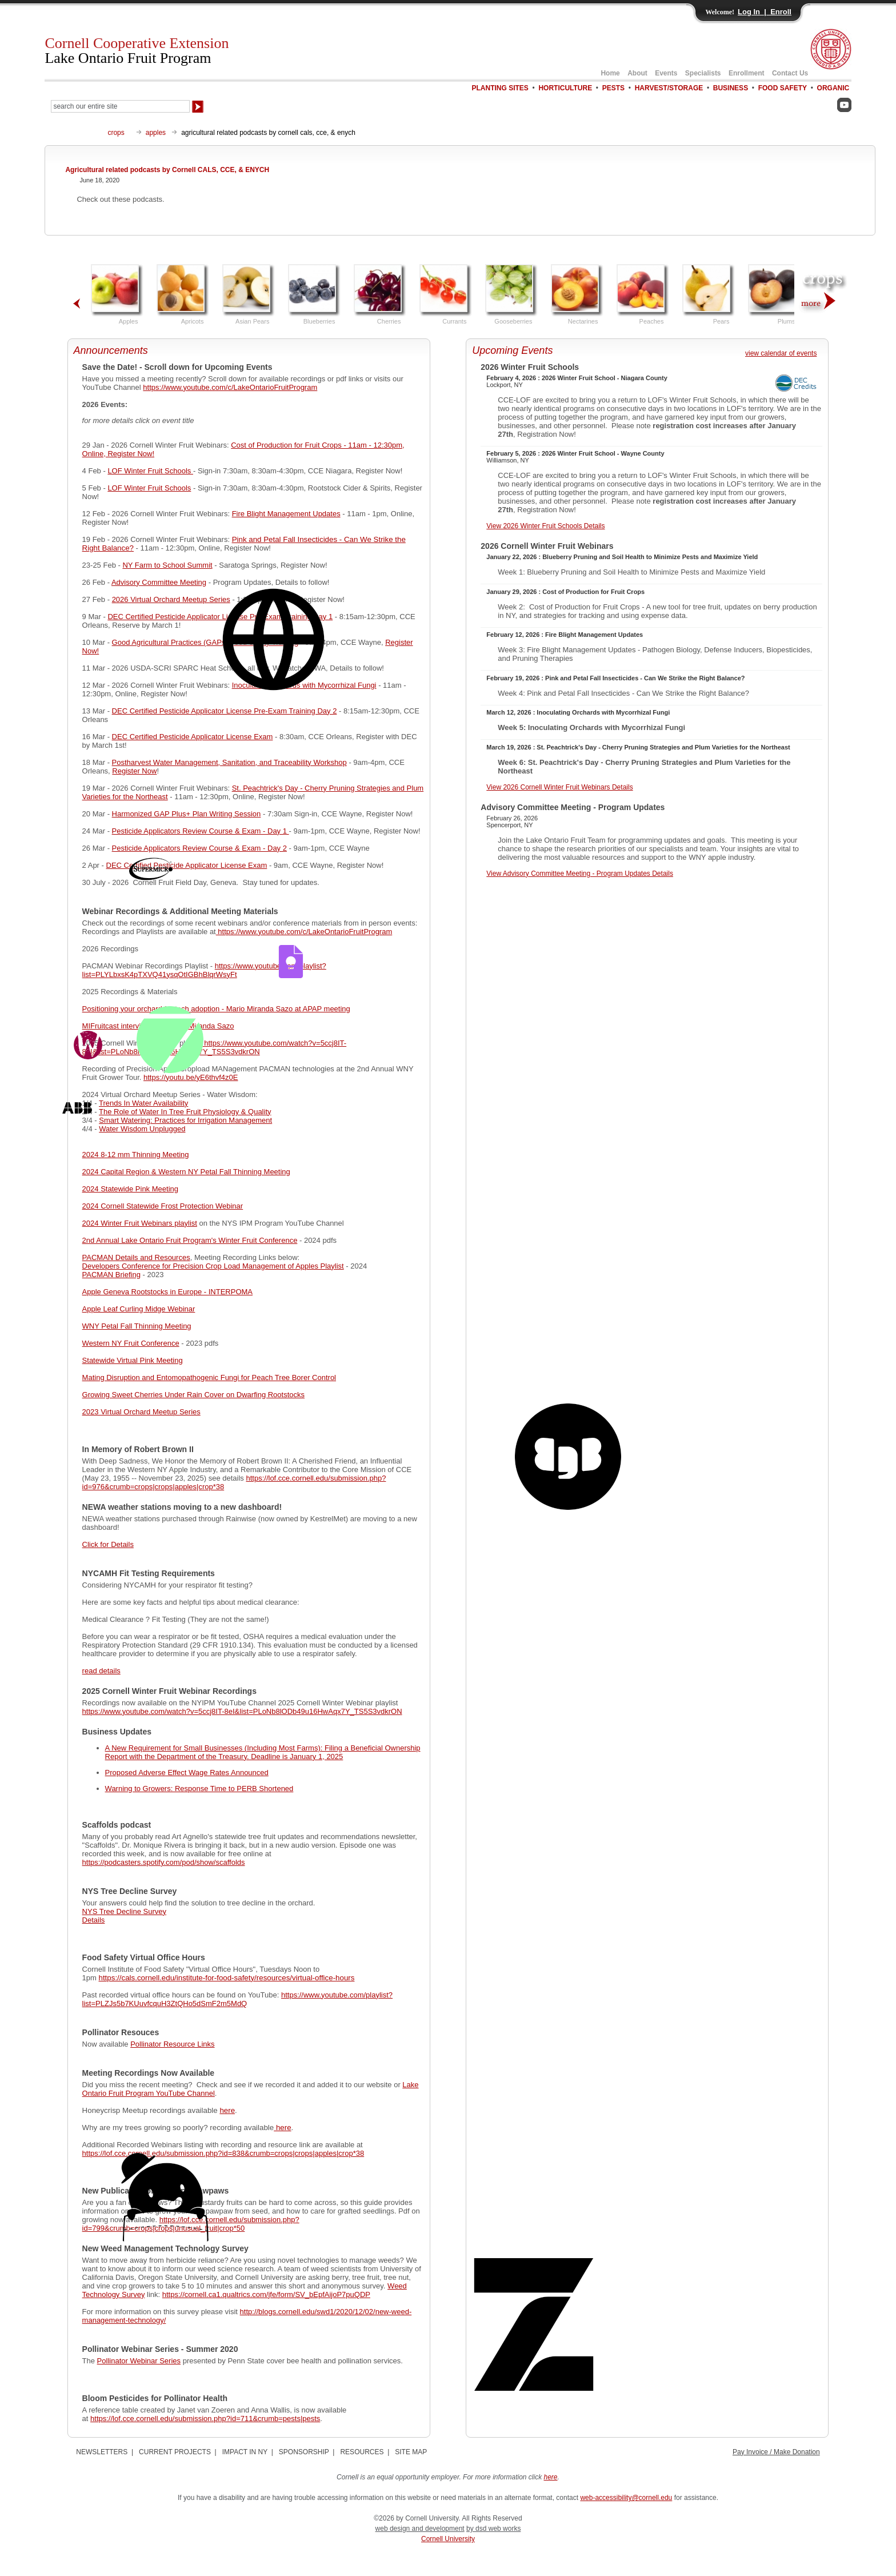 The width and height of the screenshot is (896, 2576). What do you see at coordinates (170, 1039) in the screenshot?
I see `Framework7 mobile framework logo` at bounding box center [170, 1039].